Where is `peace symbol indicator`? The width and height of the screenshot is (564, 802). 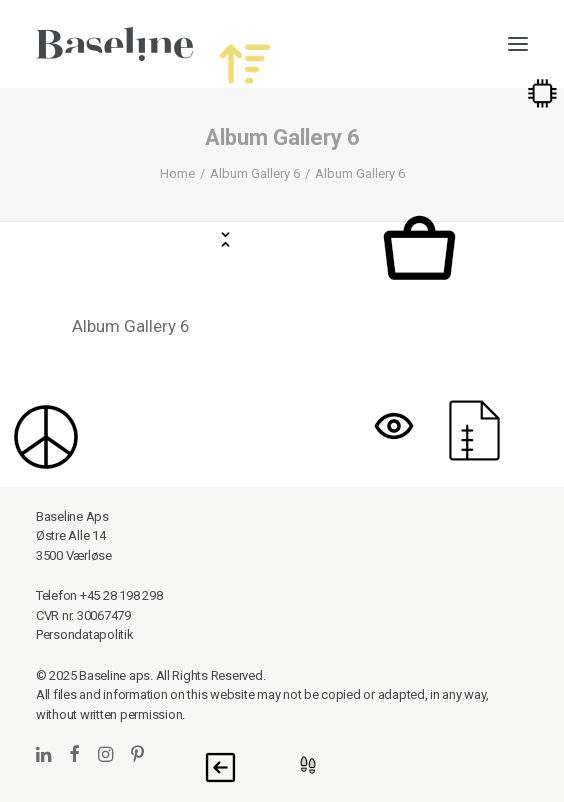 peace symbol indicator is located at coordinates (46, 437).